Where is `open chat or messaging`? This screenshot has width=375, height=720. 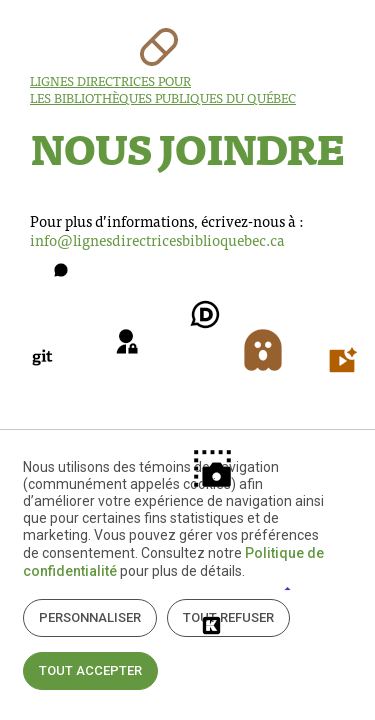
open chat or messaging is located at coordinates (61, 270).